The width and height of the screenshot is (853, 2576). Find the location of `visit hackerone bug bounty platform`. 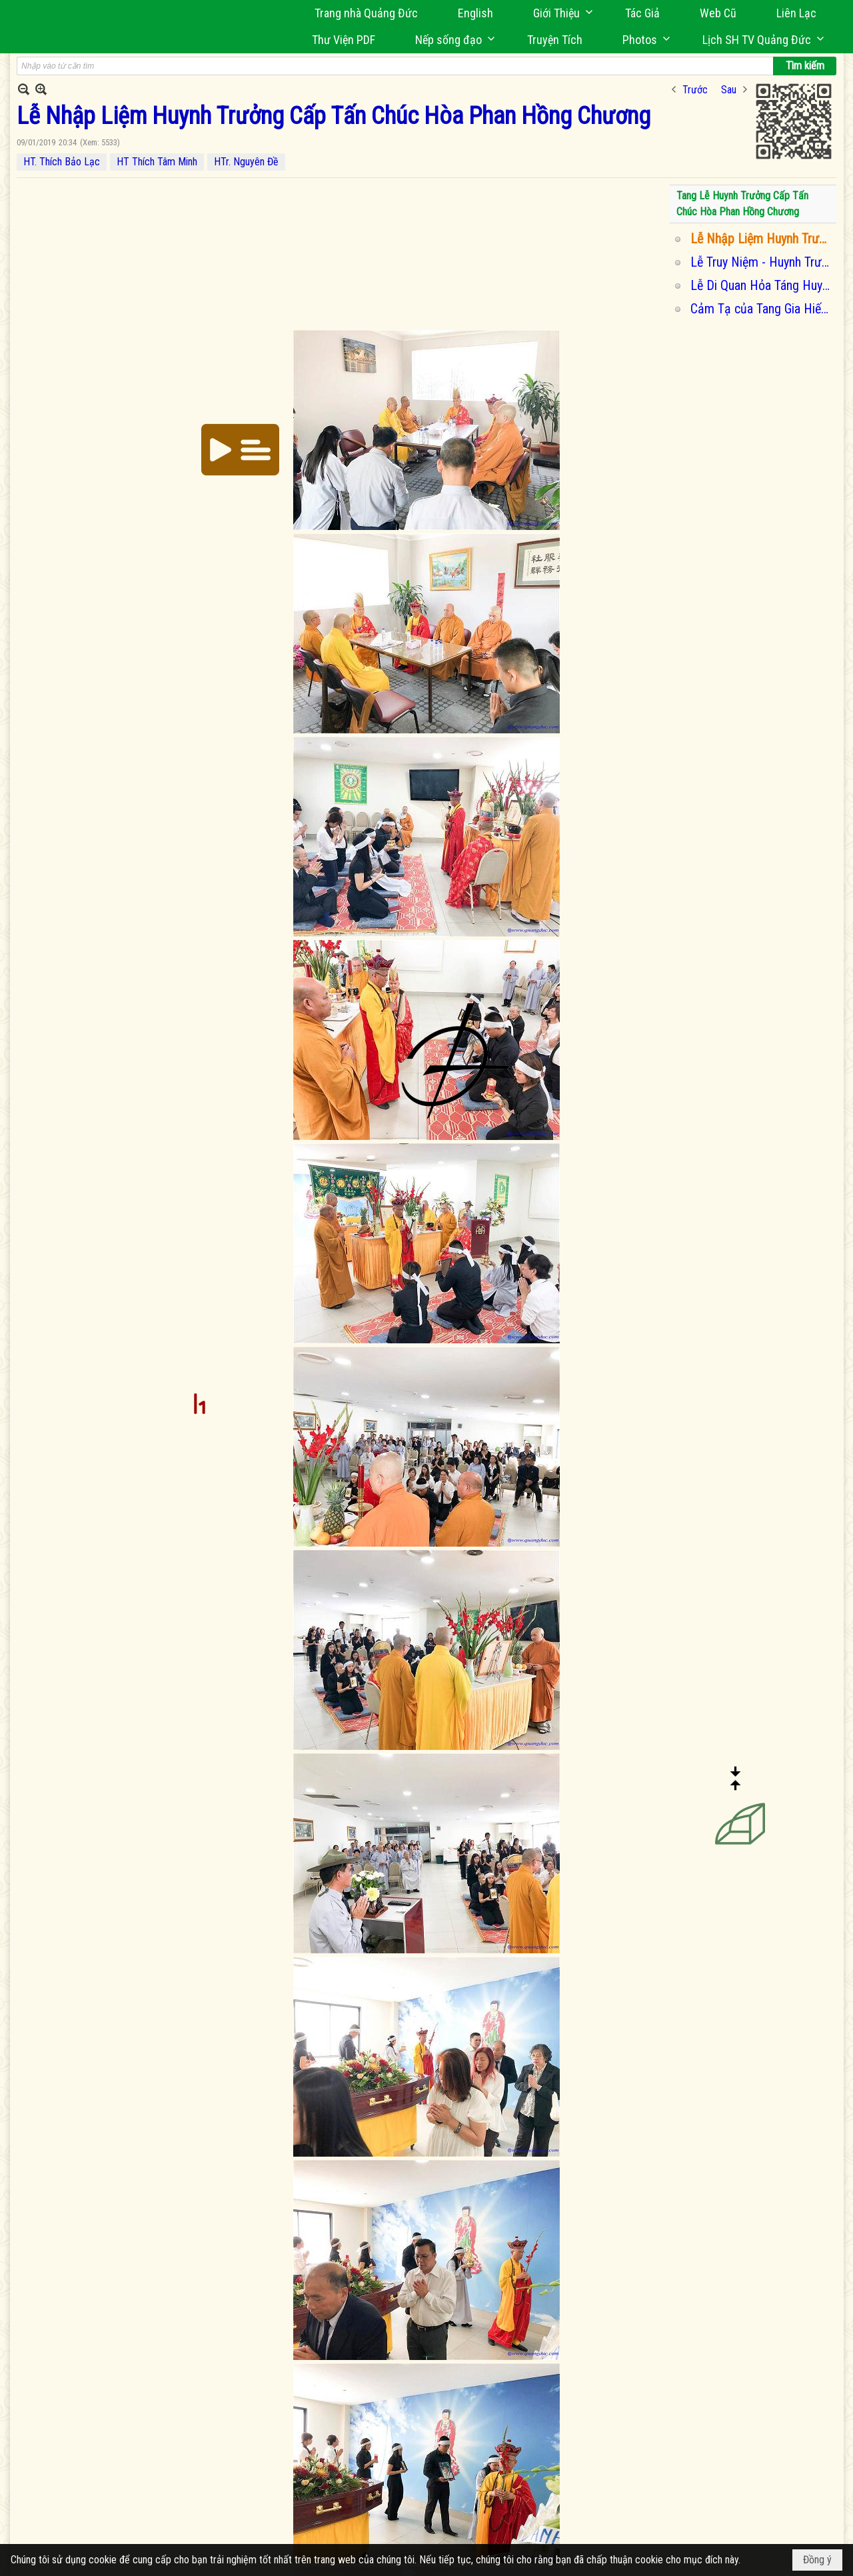

visit hackerone bug bounty platform is located at coordinates (199, 1403).